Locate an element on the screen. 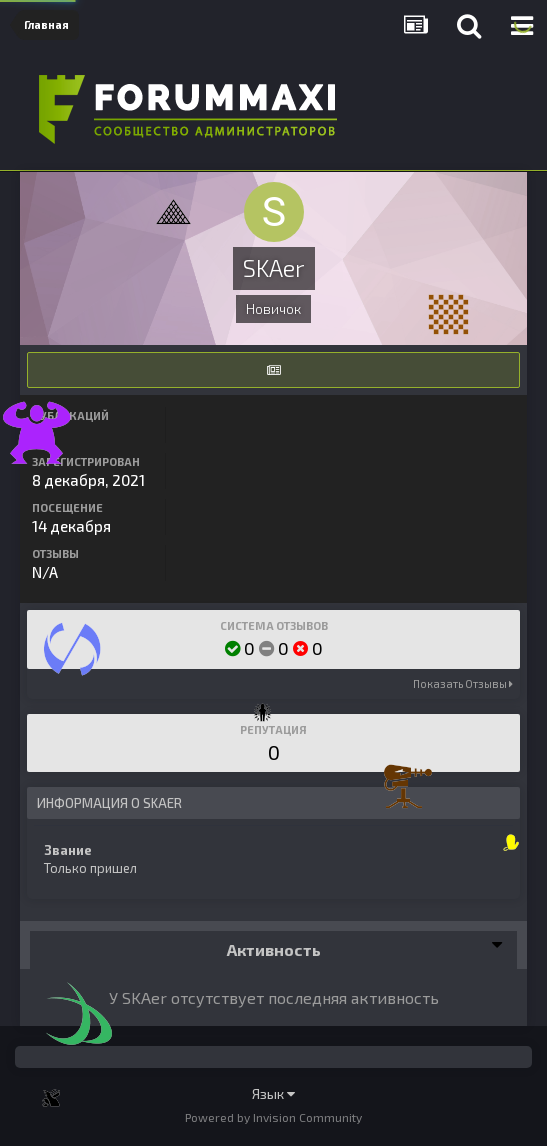  split wood or gather firewood in a crafting game is located at coordinates (51, 1098).